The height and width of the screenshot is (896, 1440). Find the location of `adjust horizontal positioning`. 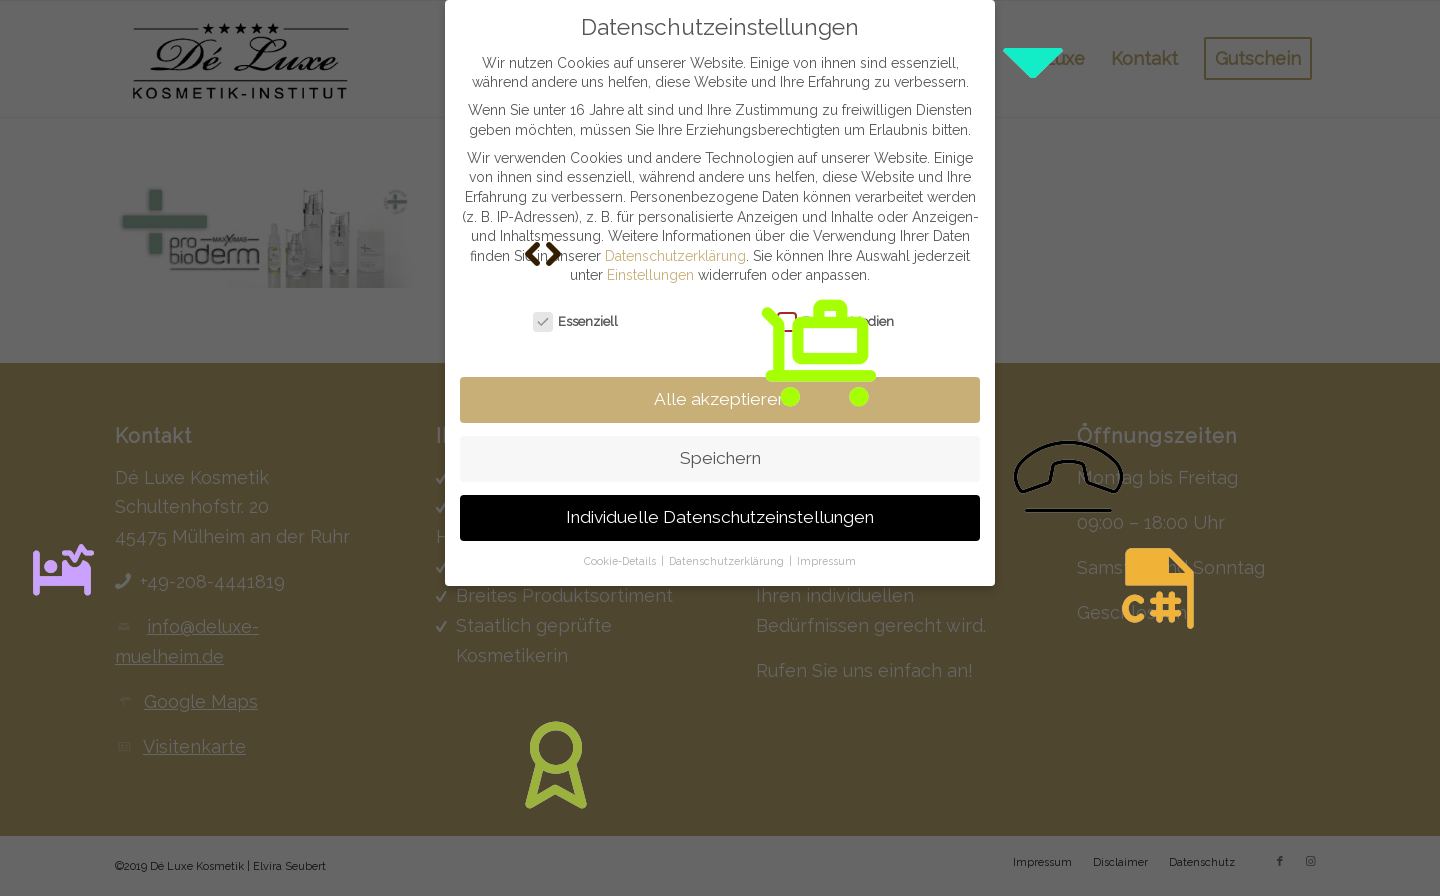

adjust horizontal positioning is located at coordinates (543, 254).